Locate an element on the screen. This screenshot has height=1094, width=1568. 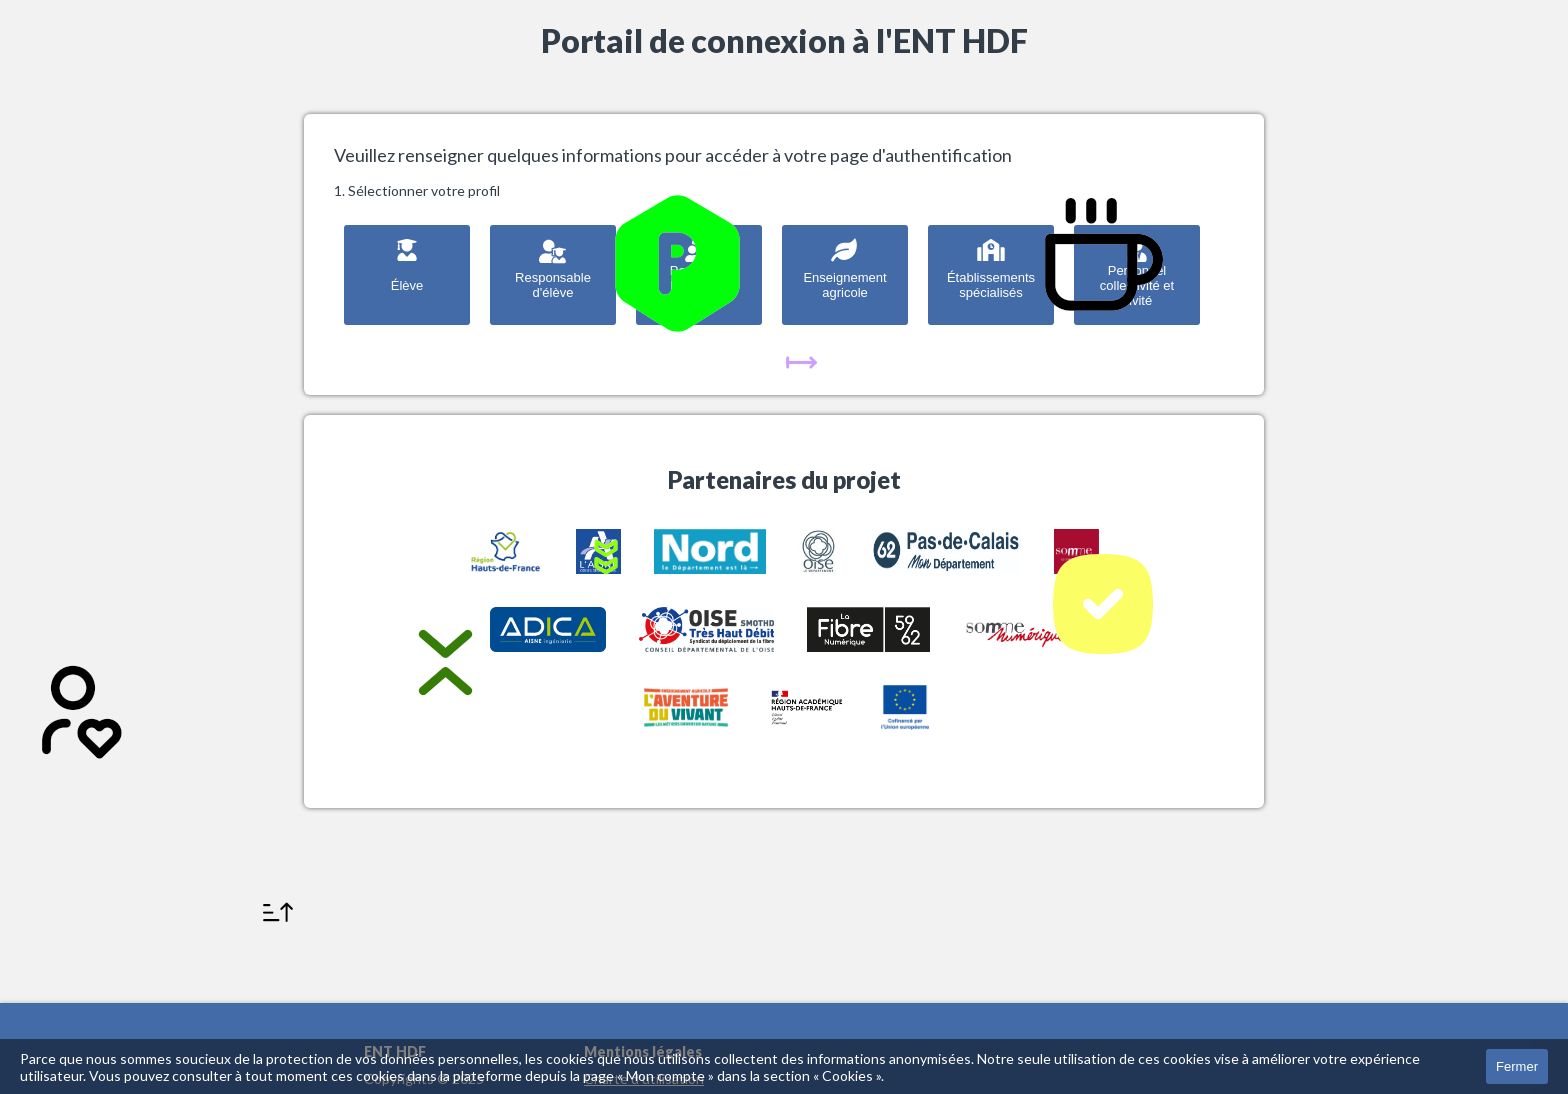
collapse an expanded section or panel is located at coordinates (445, 662).